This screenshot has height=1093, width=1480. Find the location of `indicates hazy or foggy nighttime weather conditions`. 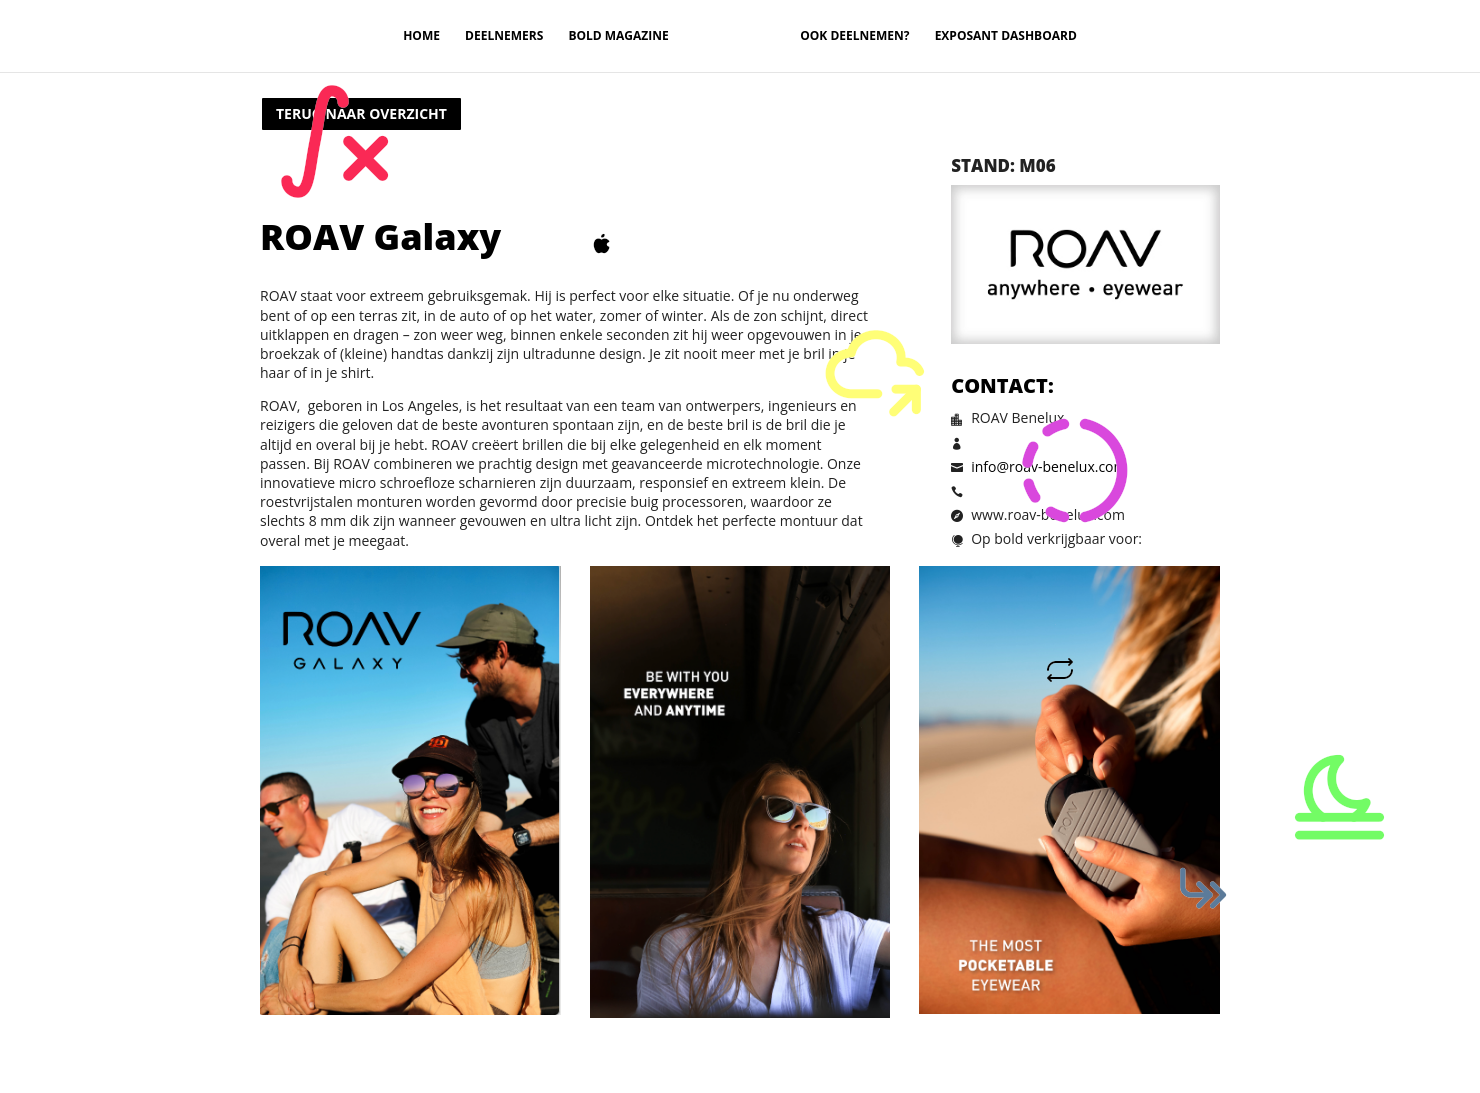

indicates hazy or foggy nighttime weather conditions is located at coordinates (1339, 799).